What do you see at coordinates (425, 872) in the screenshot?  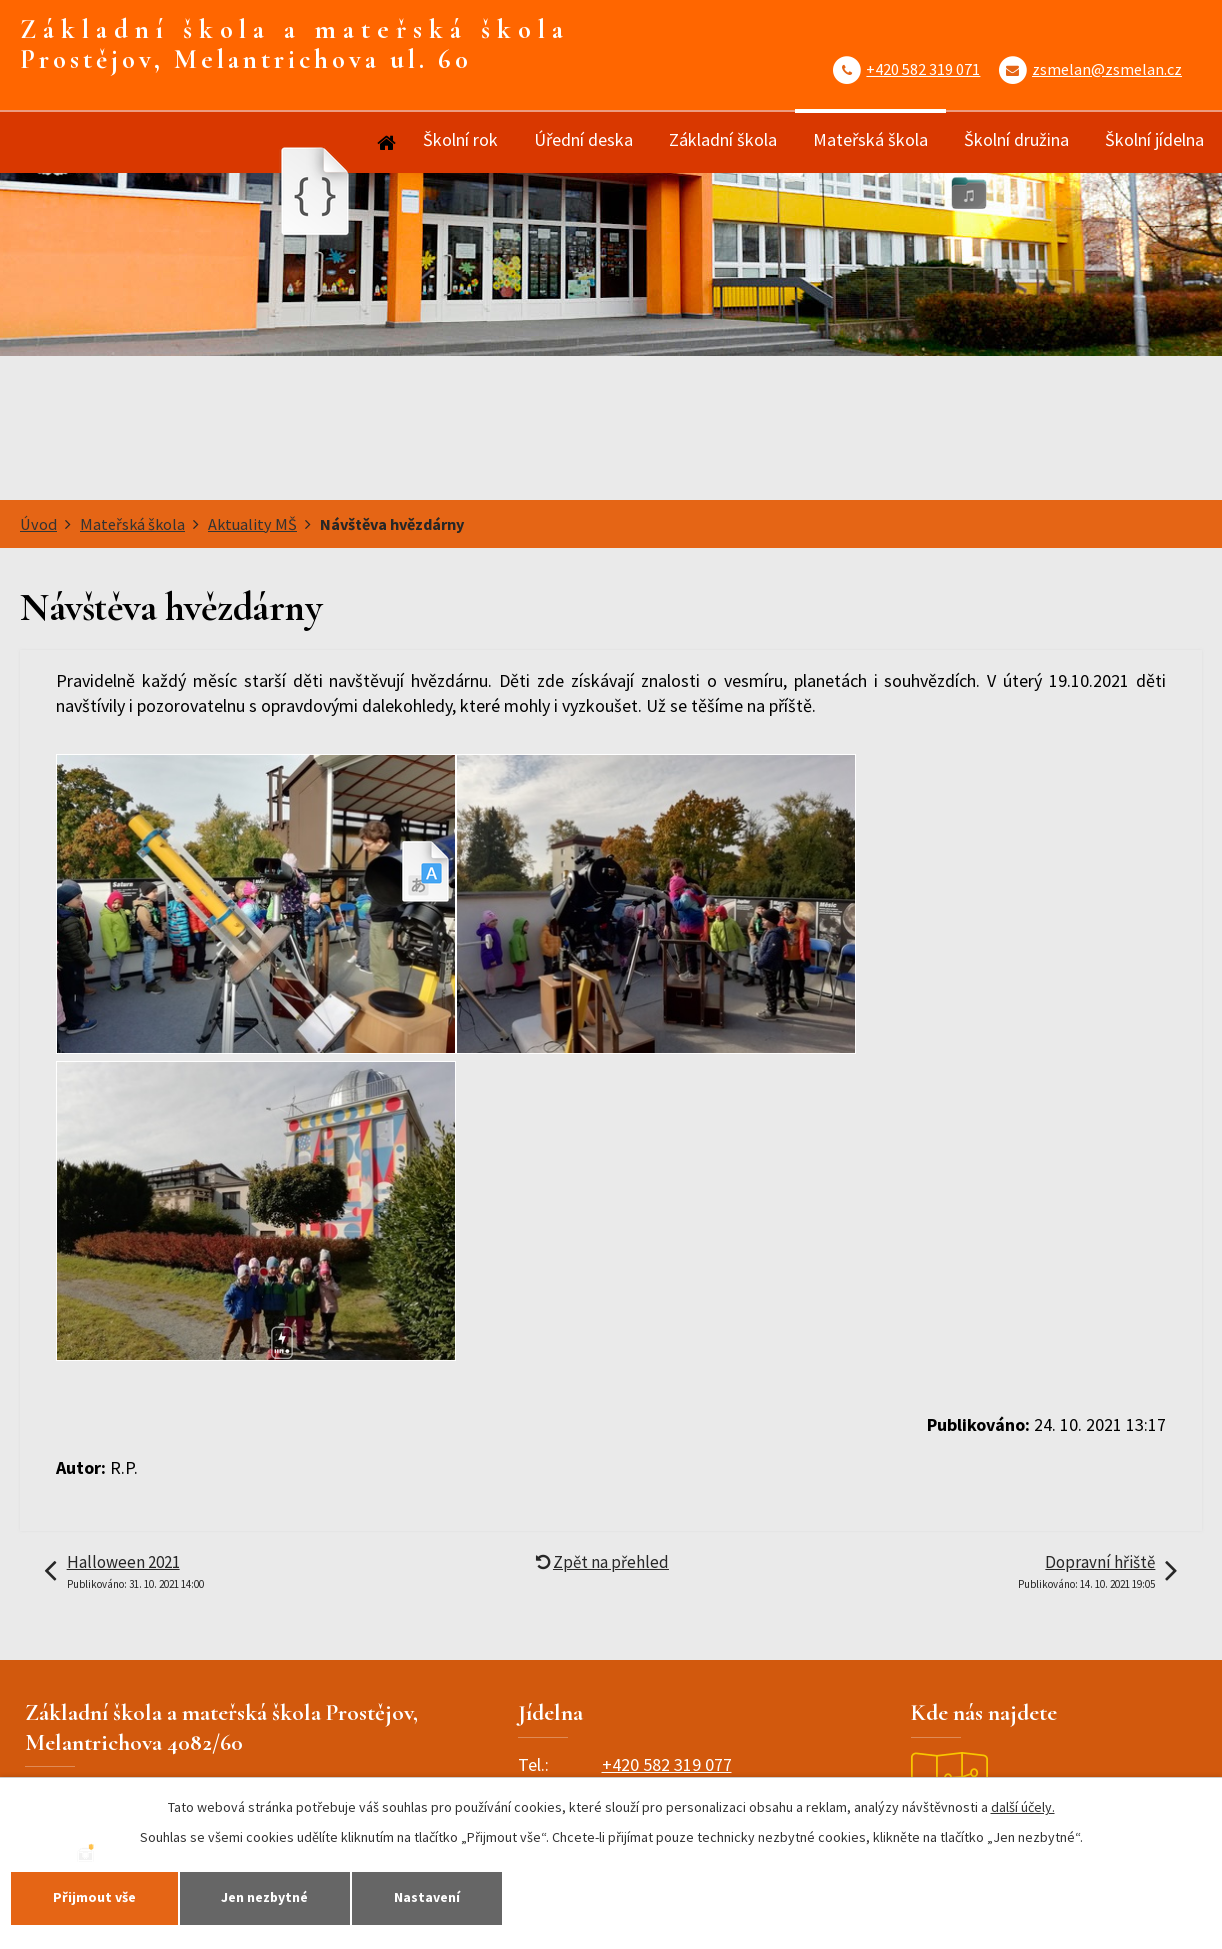 I see `a gettext translation file (.po/.pot)` at bounding box center [425, 872].